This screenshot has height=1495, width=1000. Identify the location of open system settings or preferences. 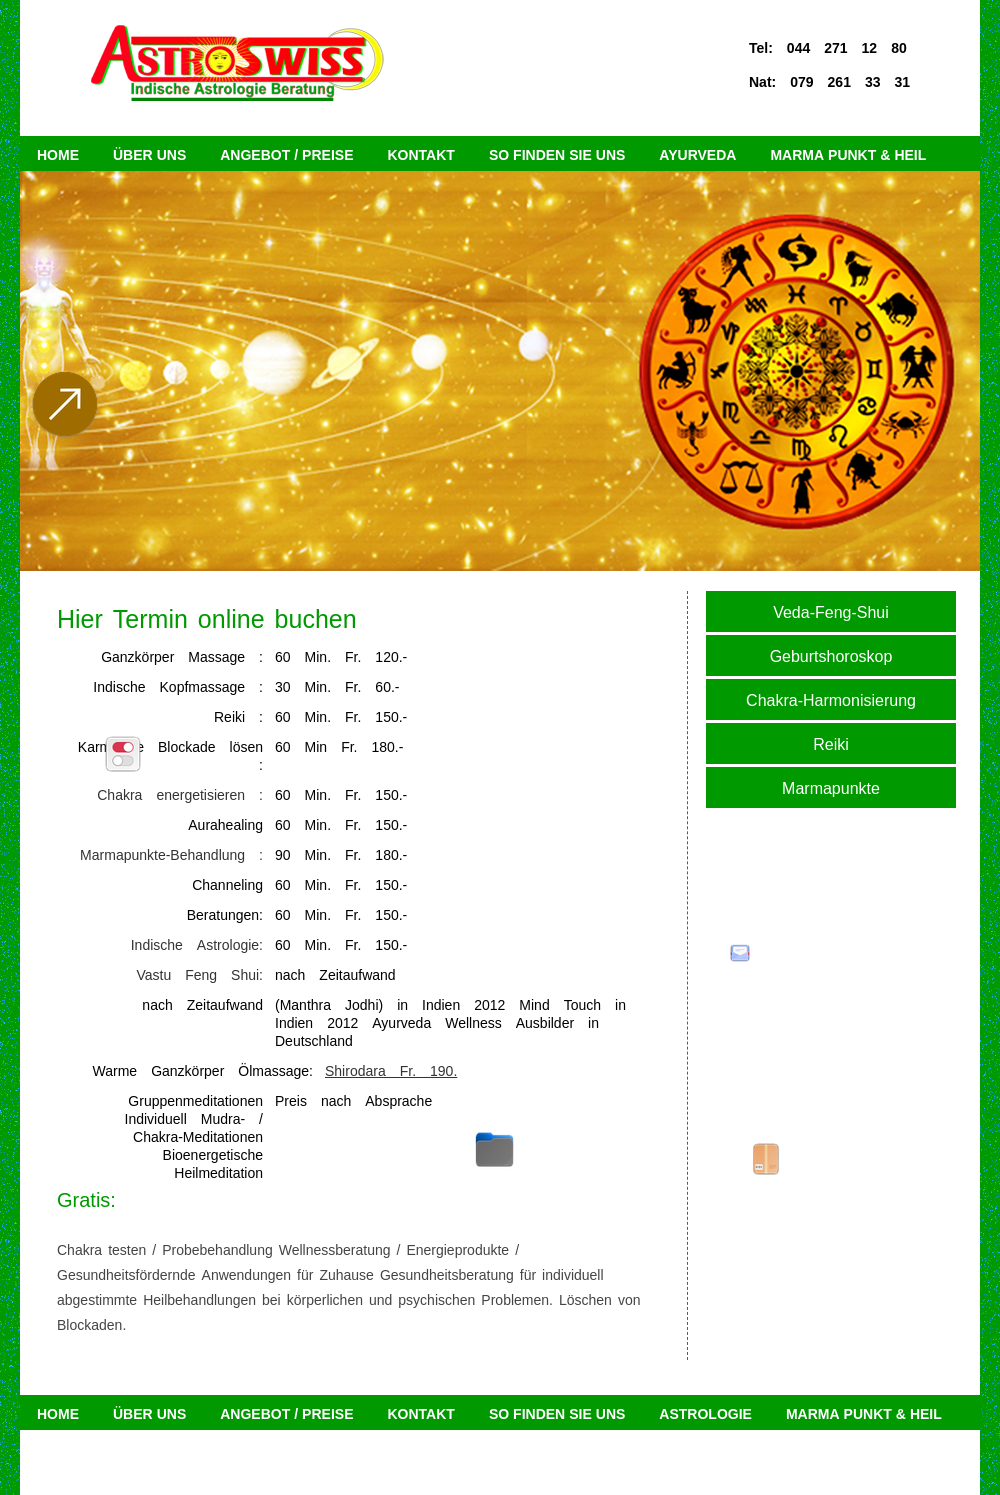
(123, 754).